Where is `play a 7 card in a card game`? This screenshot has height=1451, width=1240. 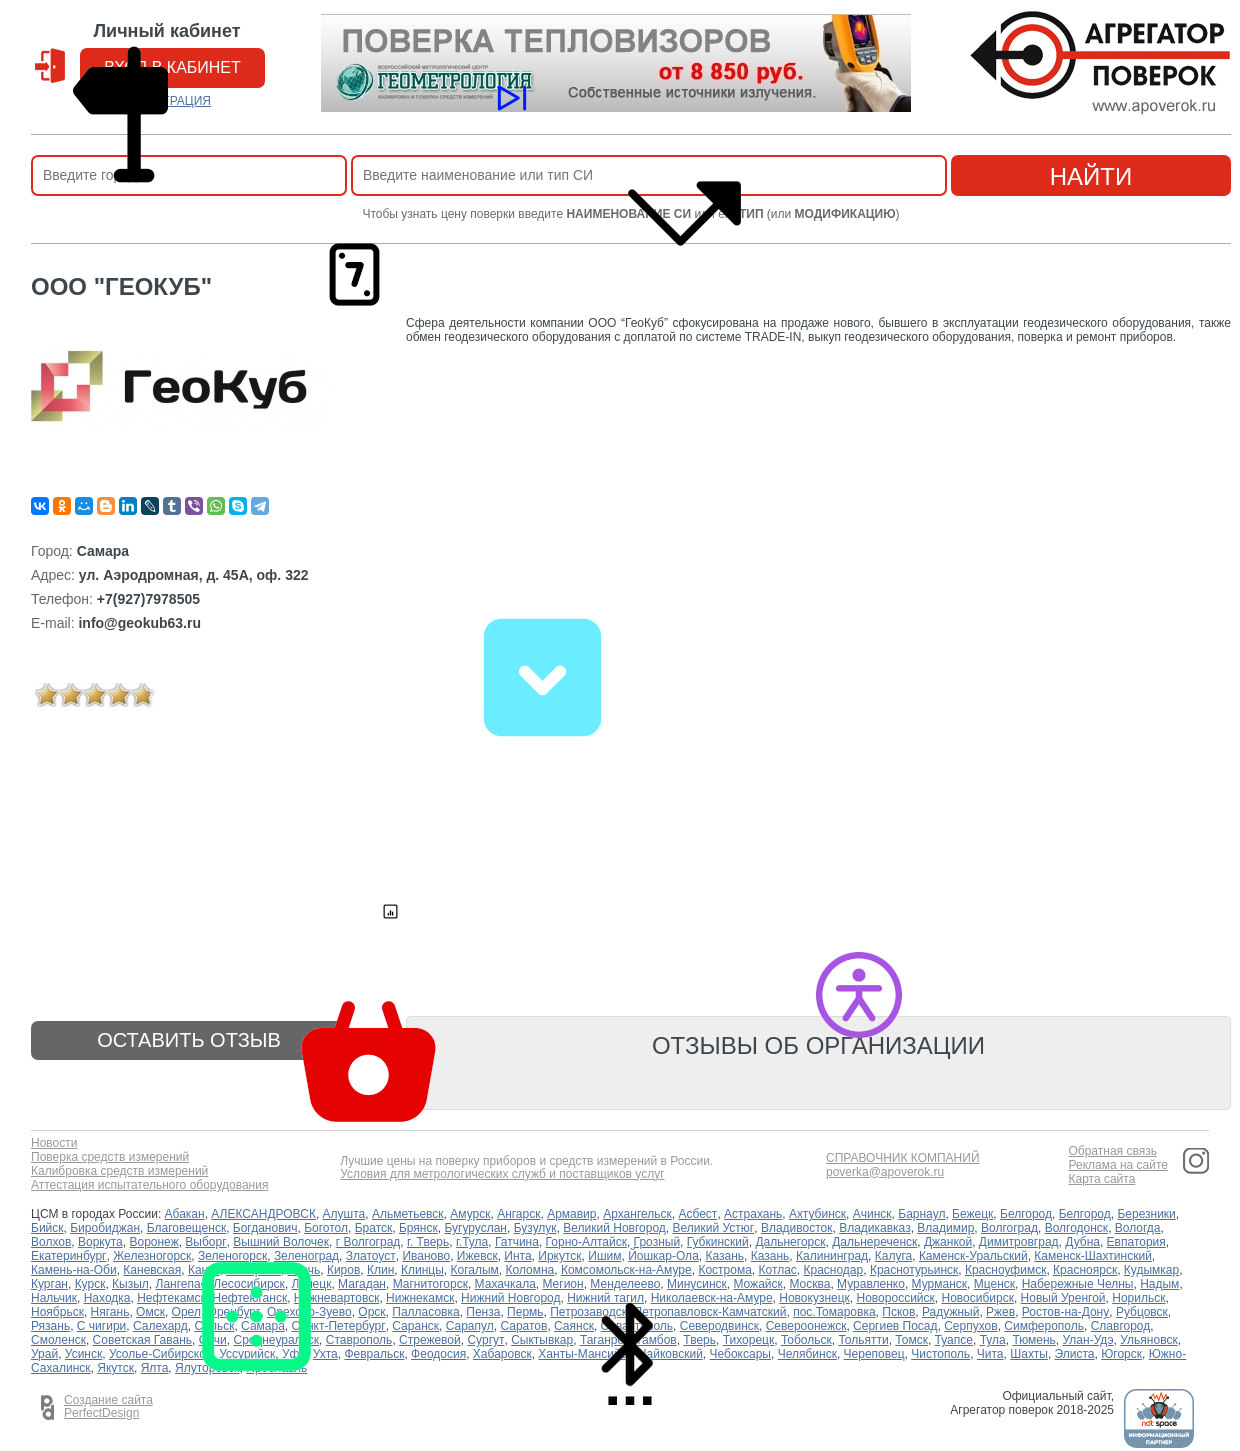 play a 7 card in a card game is located at coordinates (354, 274).